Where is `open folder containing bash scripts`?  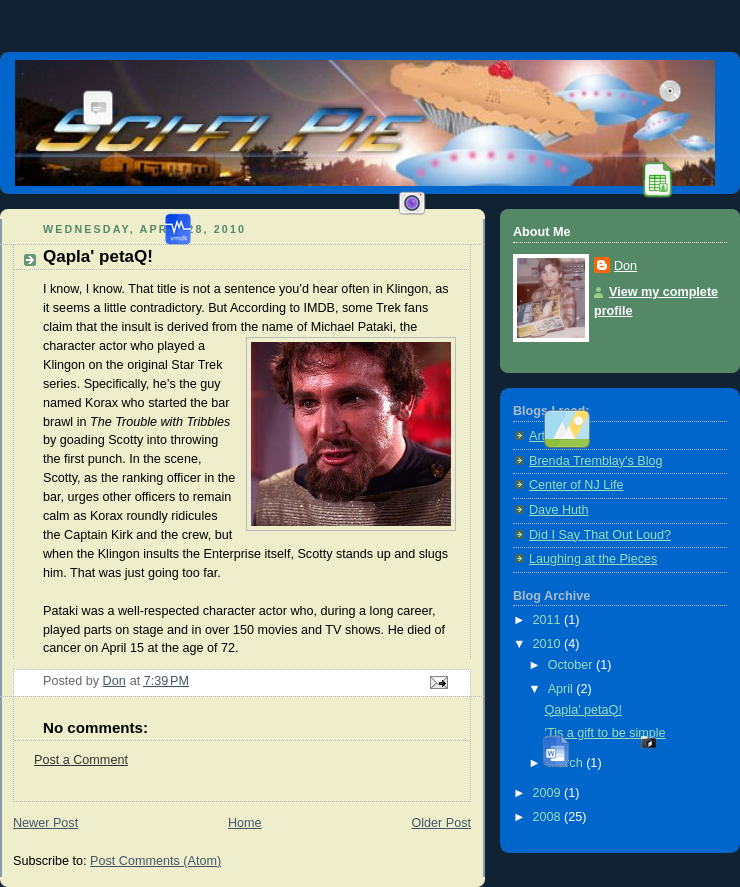
open folder containing bash scripts is located at coordinates (648, 742).